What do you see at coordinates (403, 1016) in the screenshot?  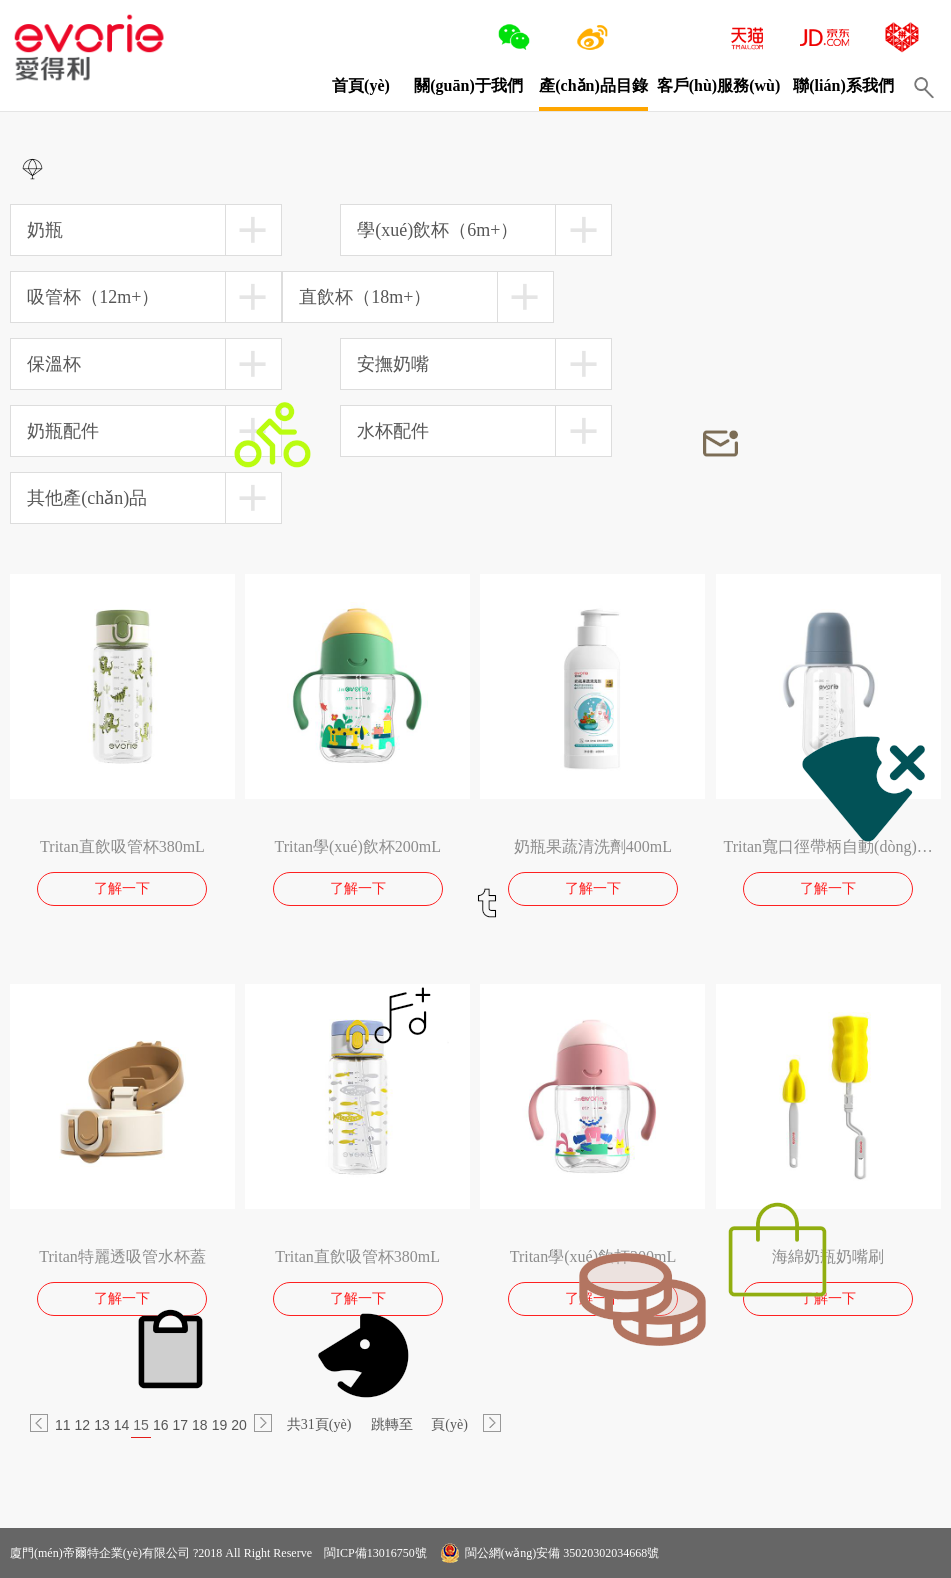 I see `add a new song to your library` at bounding box center [403, 1016].